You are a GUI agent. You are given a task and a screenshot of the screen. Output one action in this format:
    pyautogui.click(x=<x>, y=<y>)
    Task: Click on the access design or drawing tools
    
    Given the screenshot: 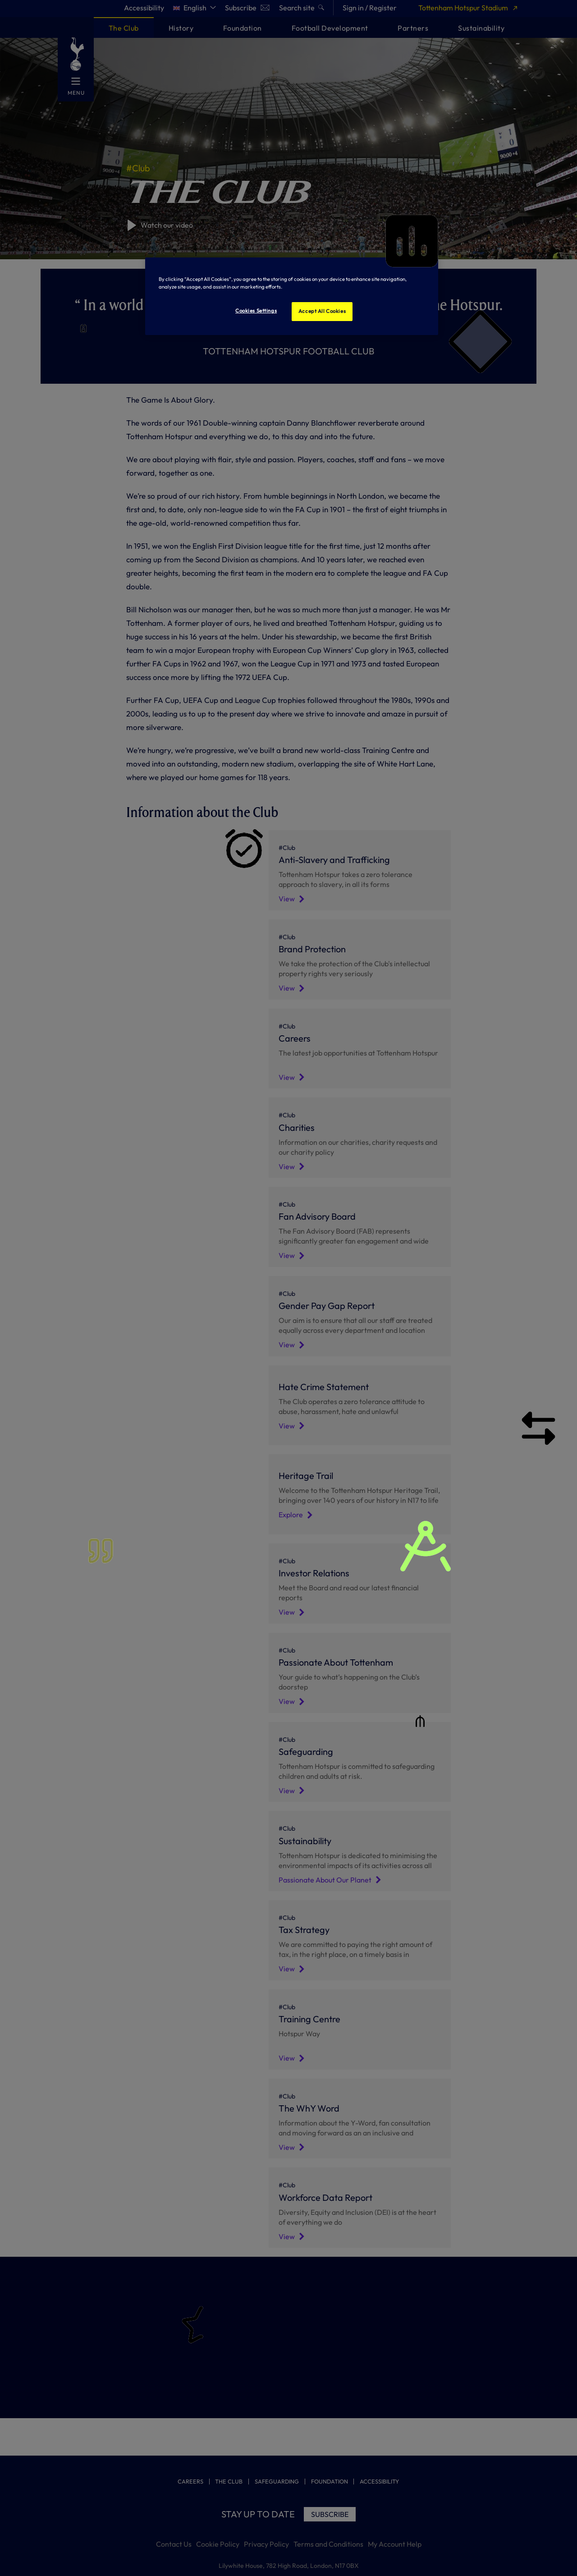 What is the action you would take?
    pyautogui.click(x=426, y=1546)
    